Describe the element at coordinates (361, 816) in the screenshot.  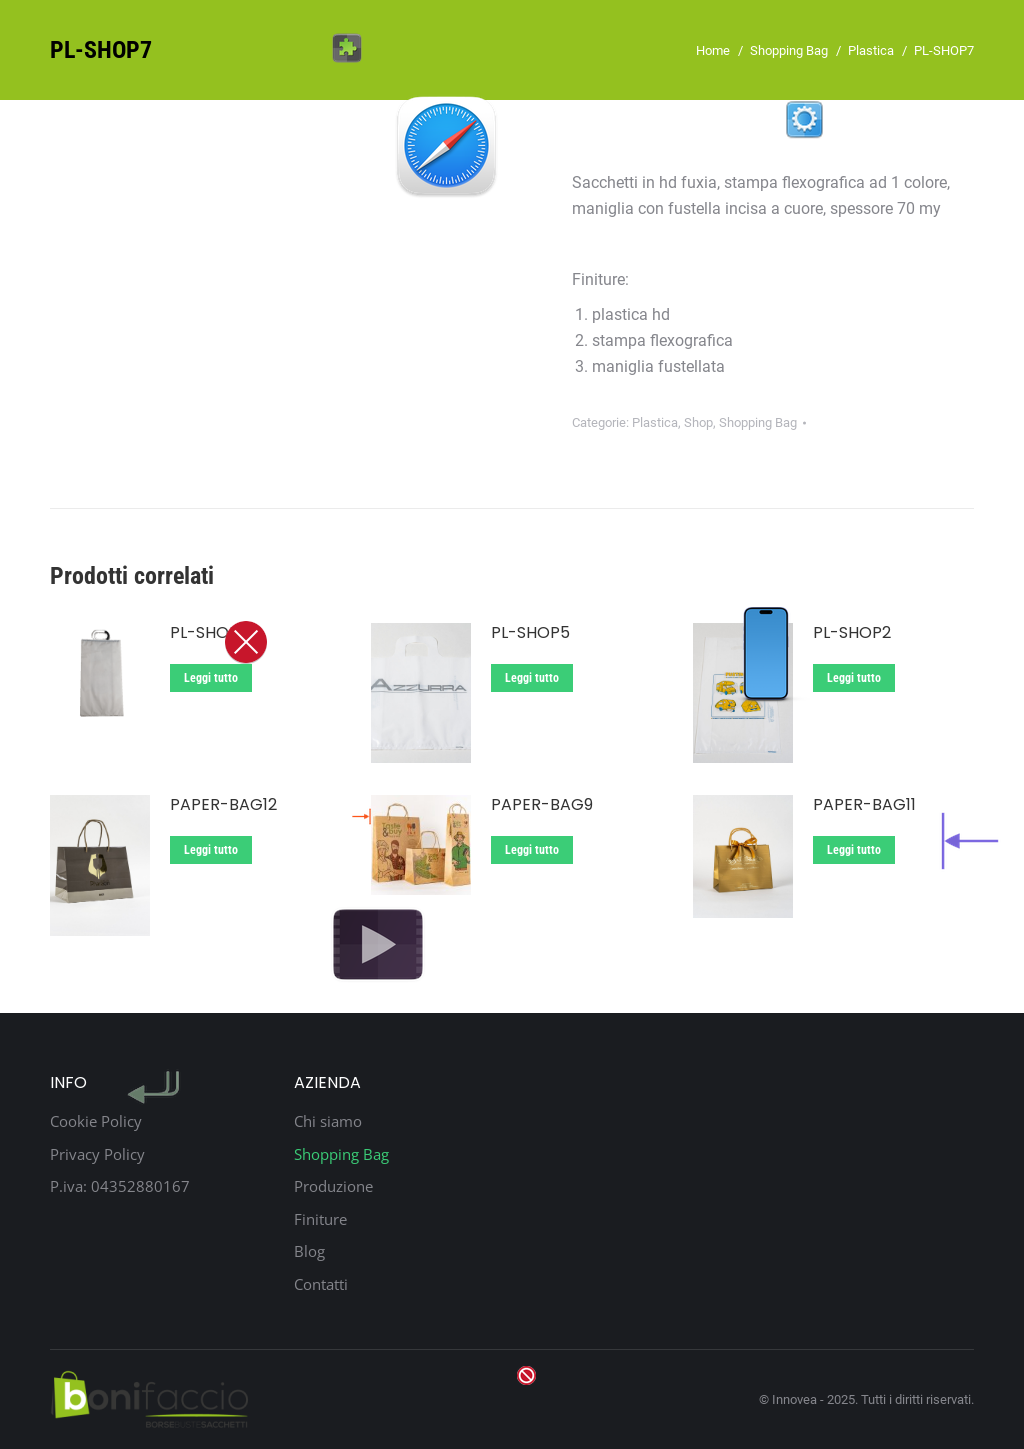
I see `go to the last item or page` at that location.